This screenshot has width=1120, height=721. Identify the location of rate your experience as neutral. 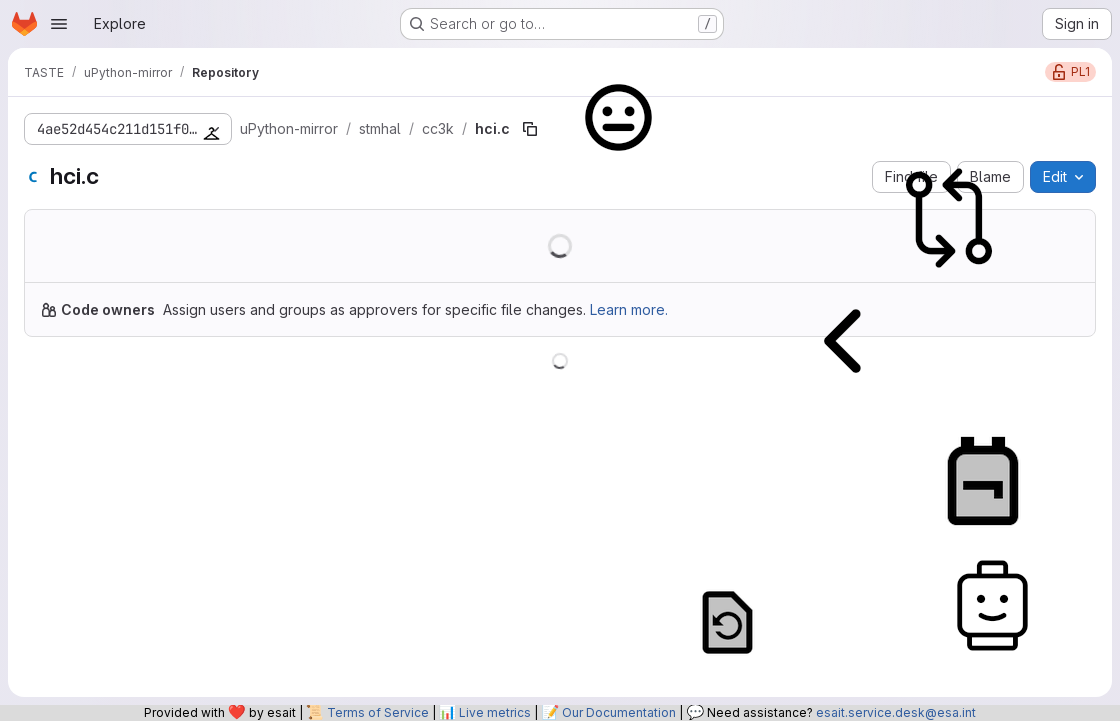
(618, 117).